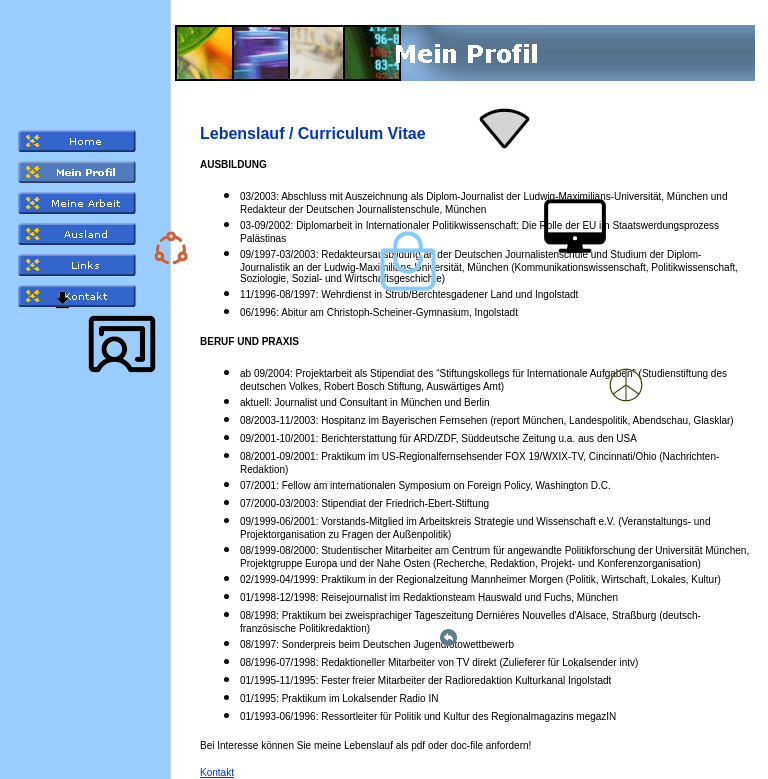 The width and height of the screenshot is (768, 779). Describe the element at coordinates (575, 226) in the screenshot. I see `switch to desktop view` at that location.